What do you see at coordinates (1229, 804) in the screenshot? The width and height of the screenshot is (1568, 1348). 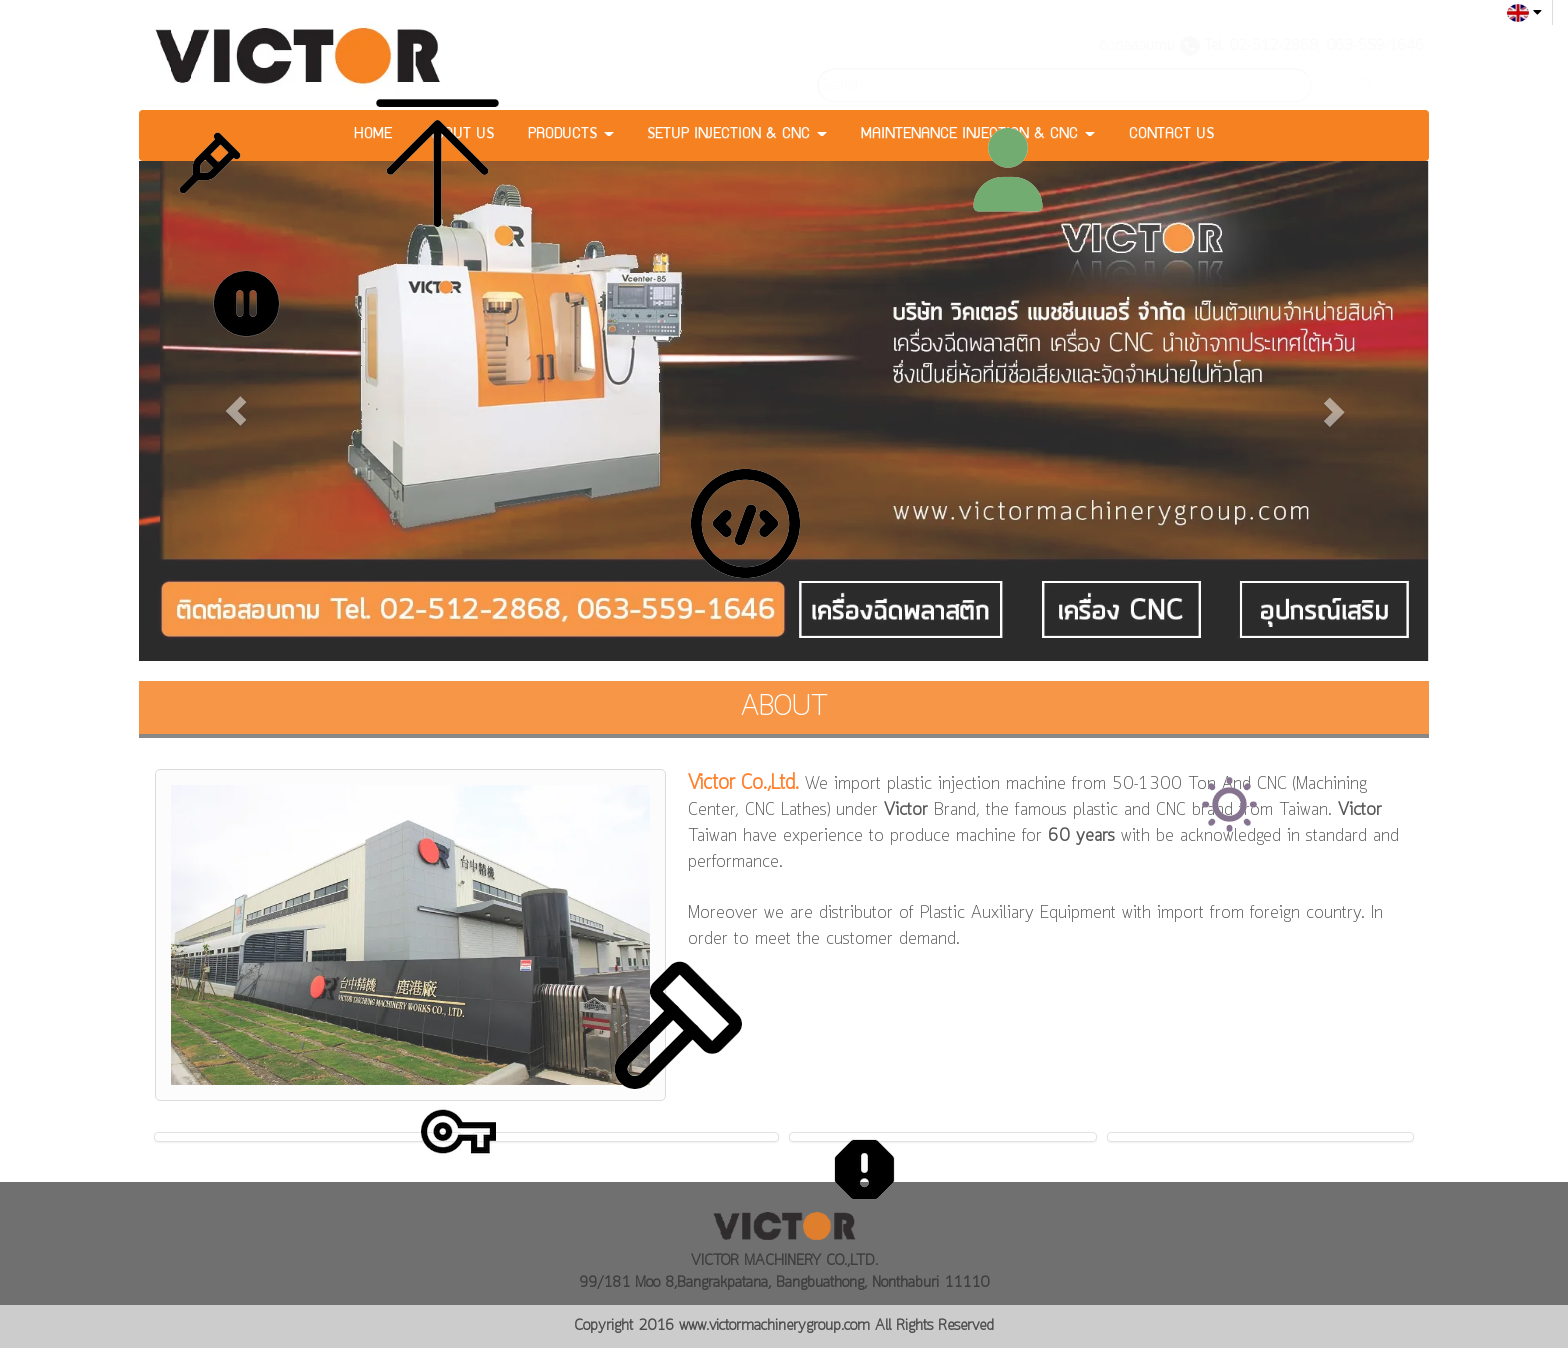 I see `decrease screen brightness` at bounding box center [1229, 804].